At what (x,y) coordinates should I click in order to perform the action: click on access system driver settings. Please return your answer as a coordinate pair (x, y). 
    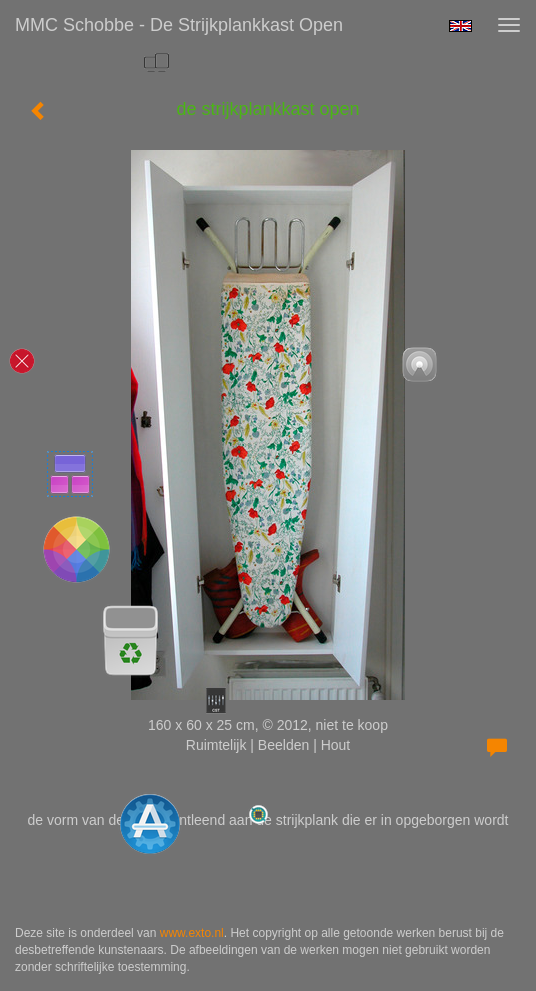
    Looking at the image, I should click on (258, 814).